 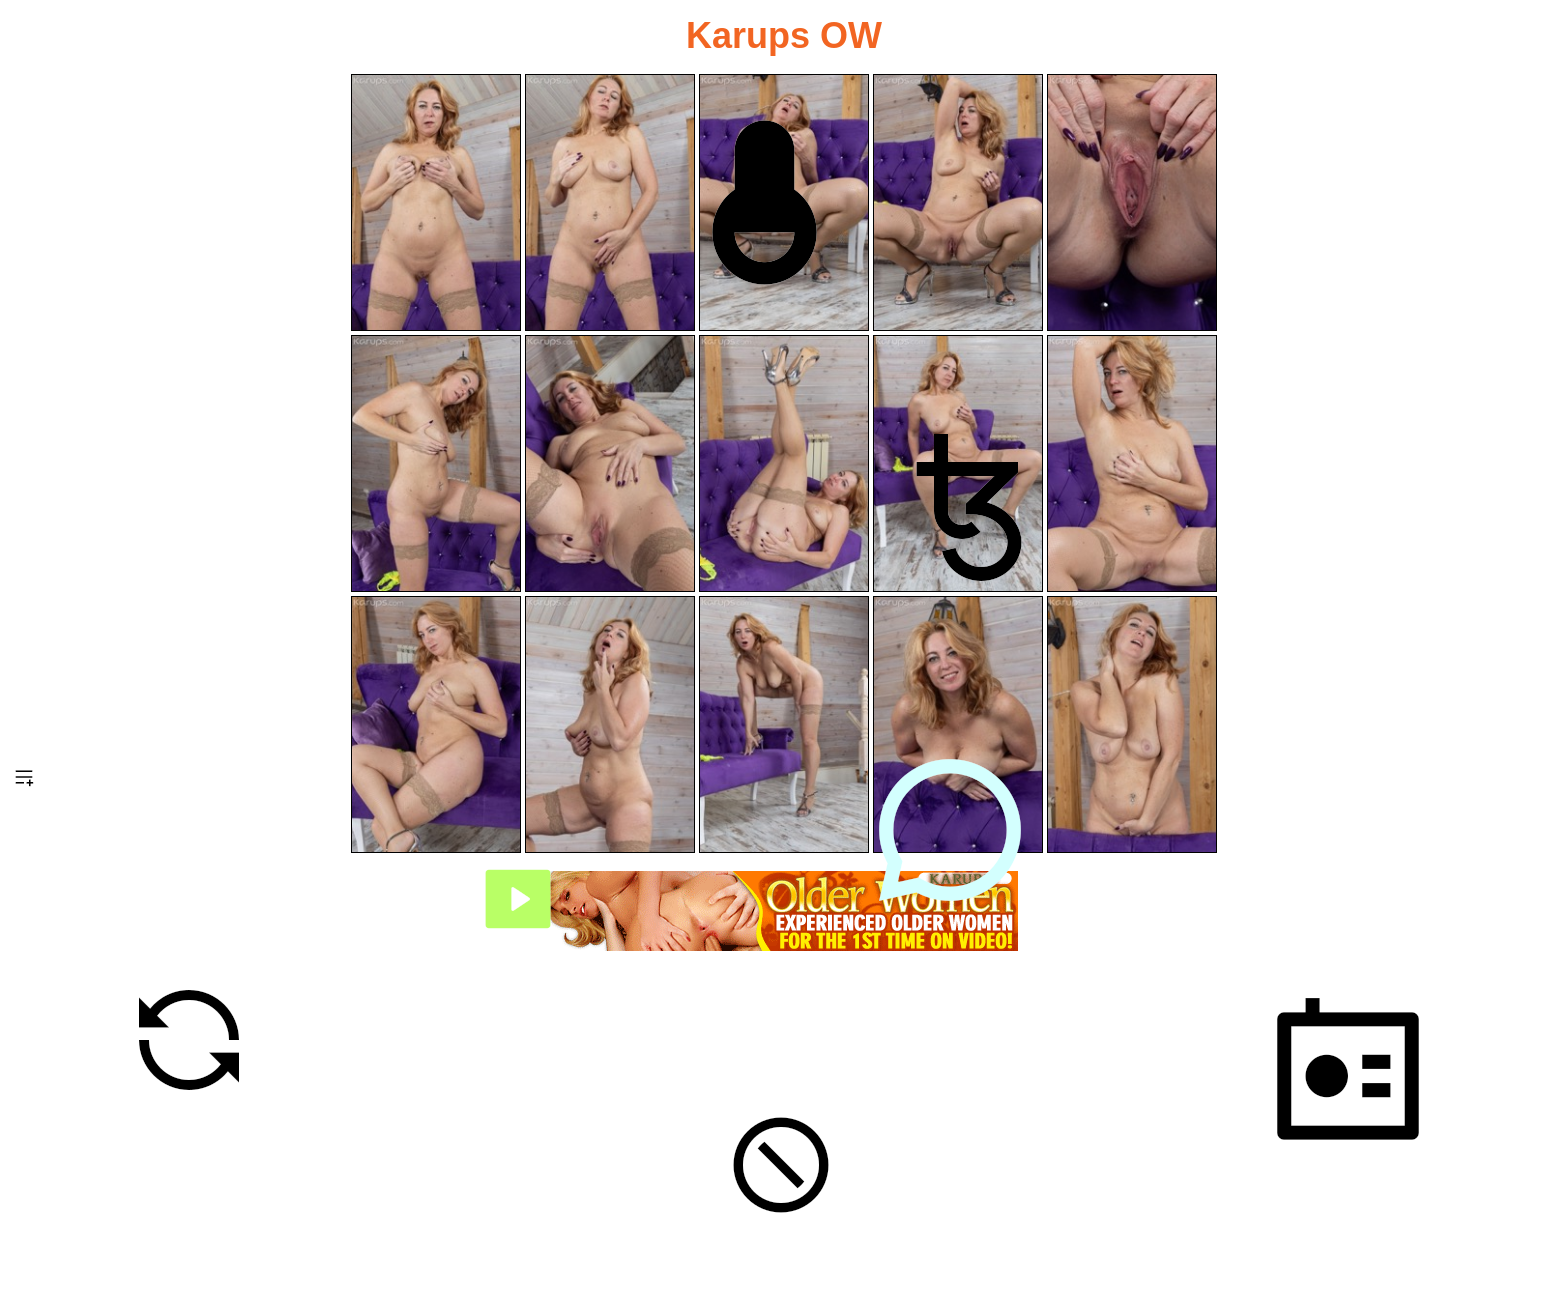 What do you see at coordinates (24, 777) in the screenshot?
I see `add to playlist` at bounding box center [24, 777].